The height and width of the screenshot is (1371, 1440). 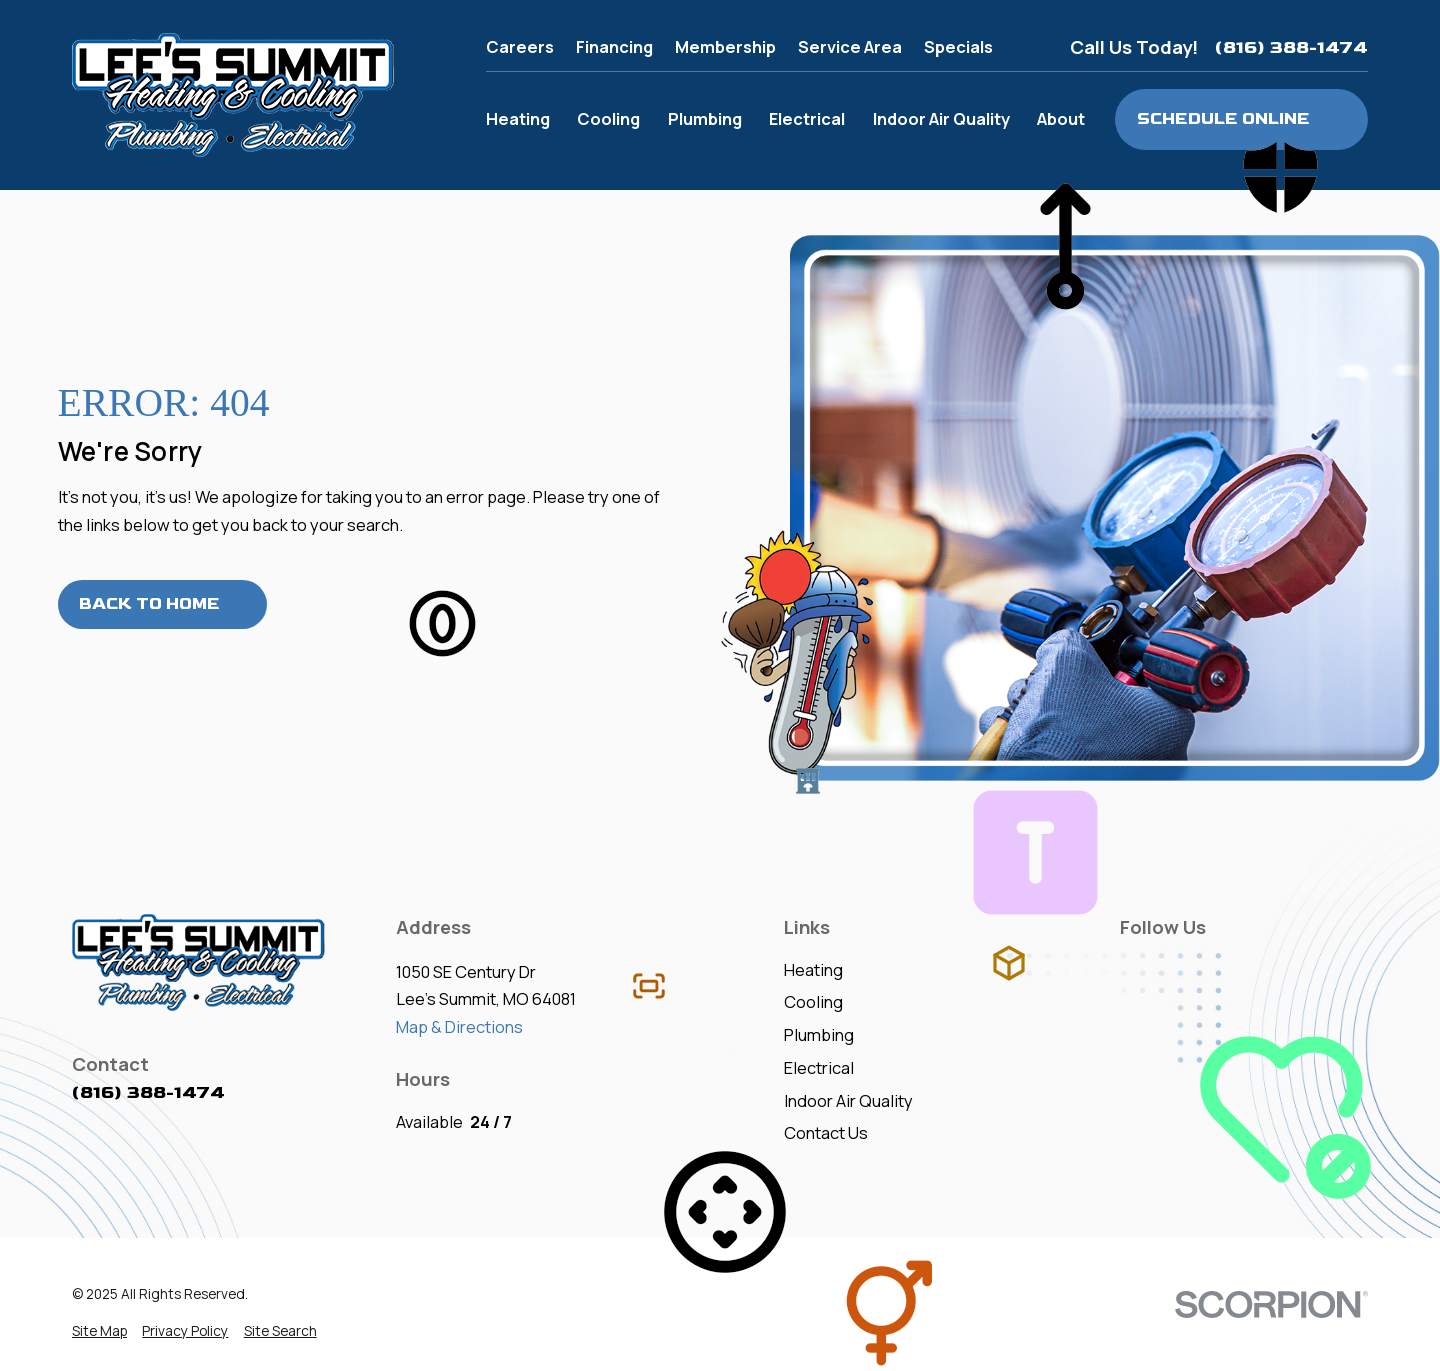 I want to click on scroll to top of page, so click(x=1065, y=246).